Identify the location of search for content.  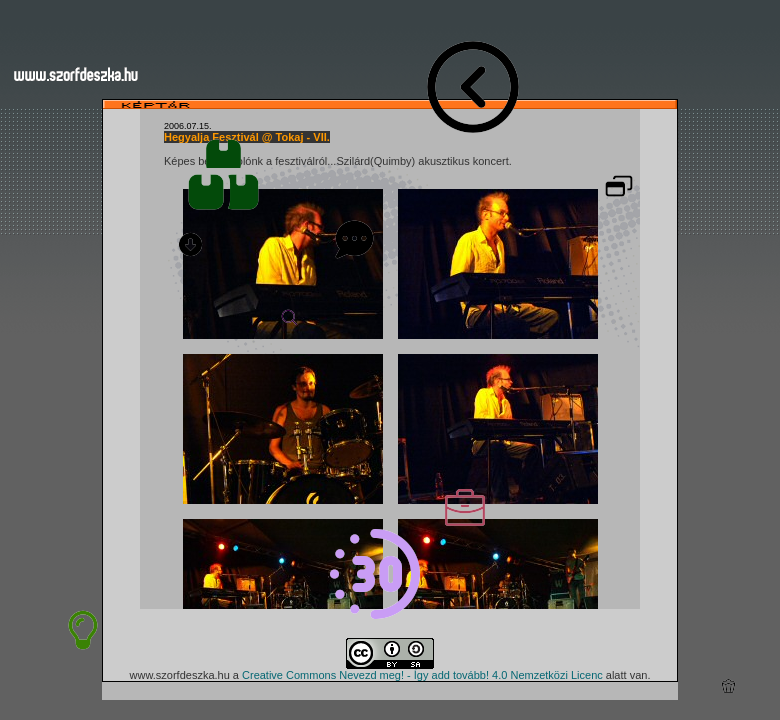
(289, 317).